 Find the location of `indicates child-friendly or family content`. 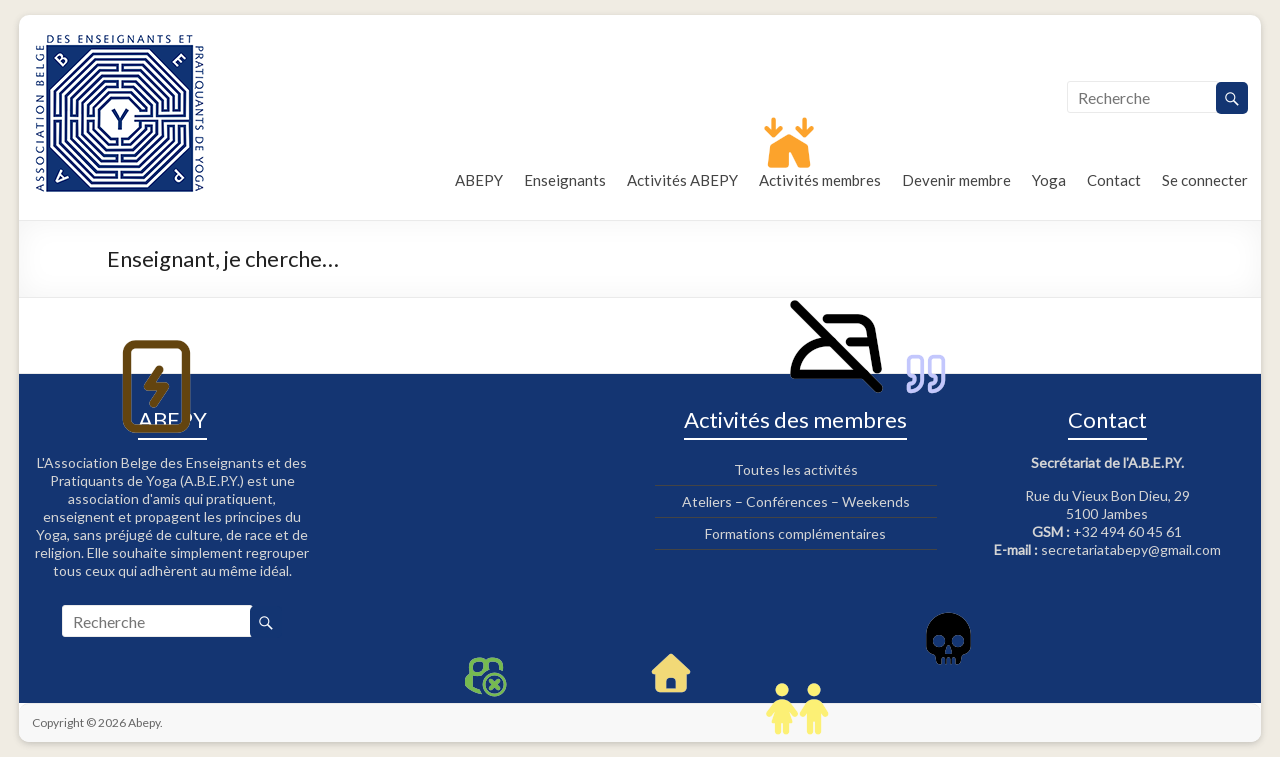

indicates child-friendly or family content is located at coordinates (798, 709).